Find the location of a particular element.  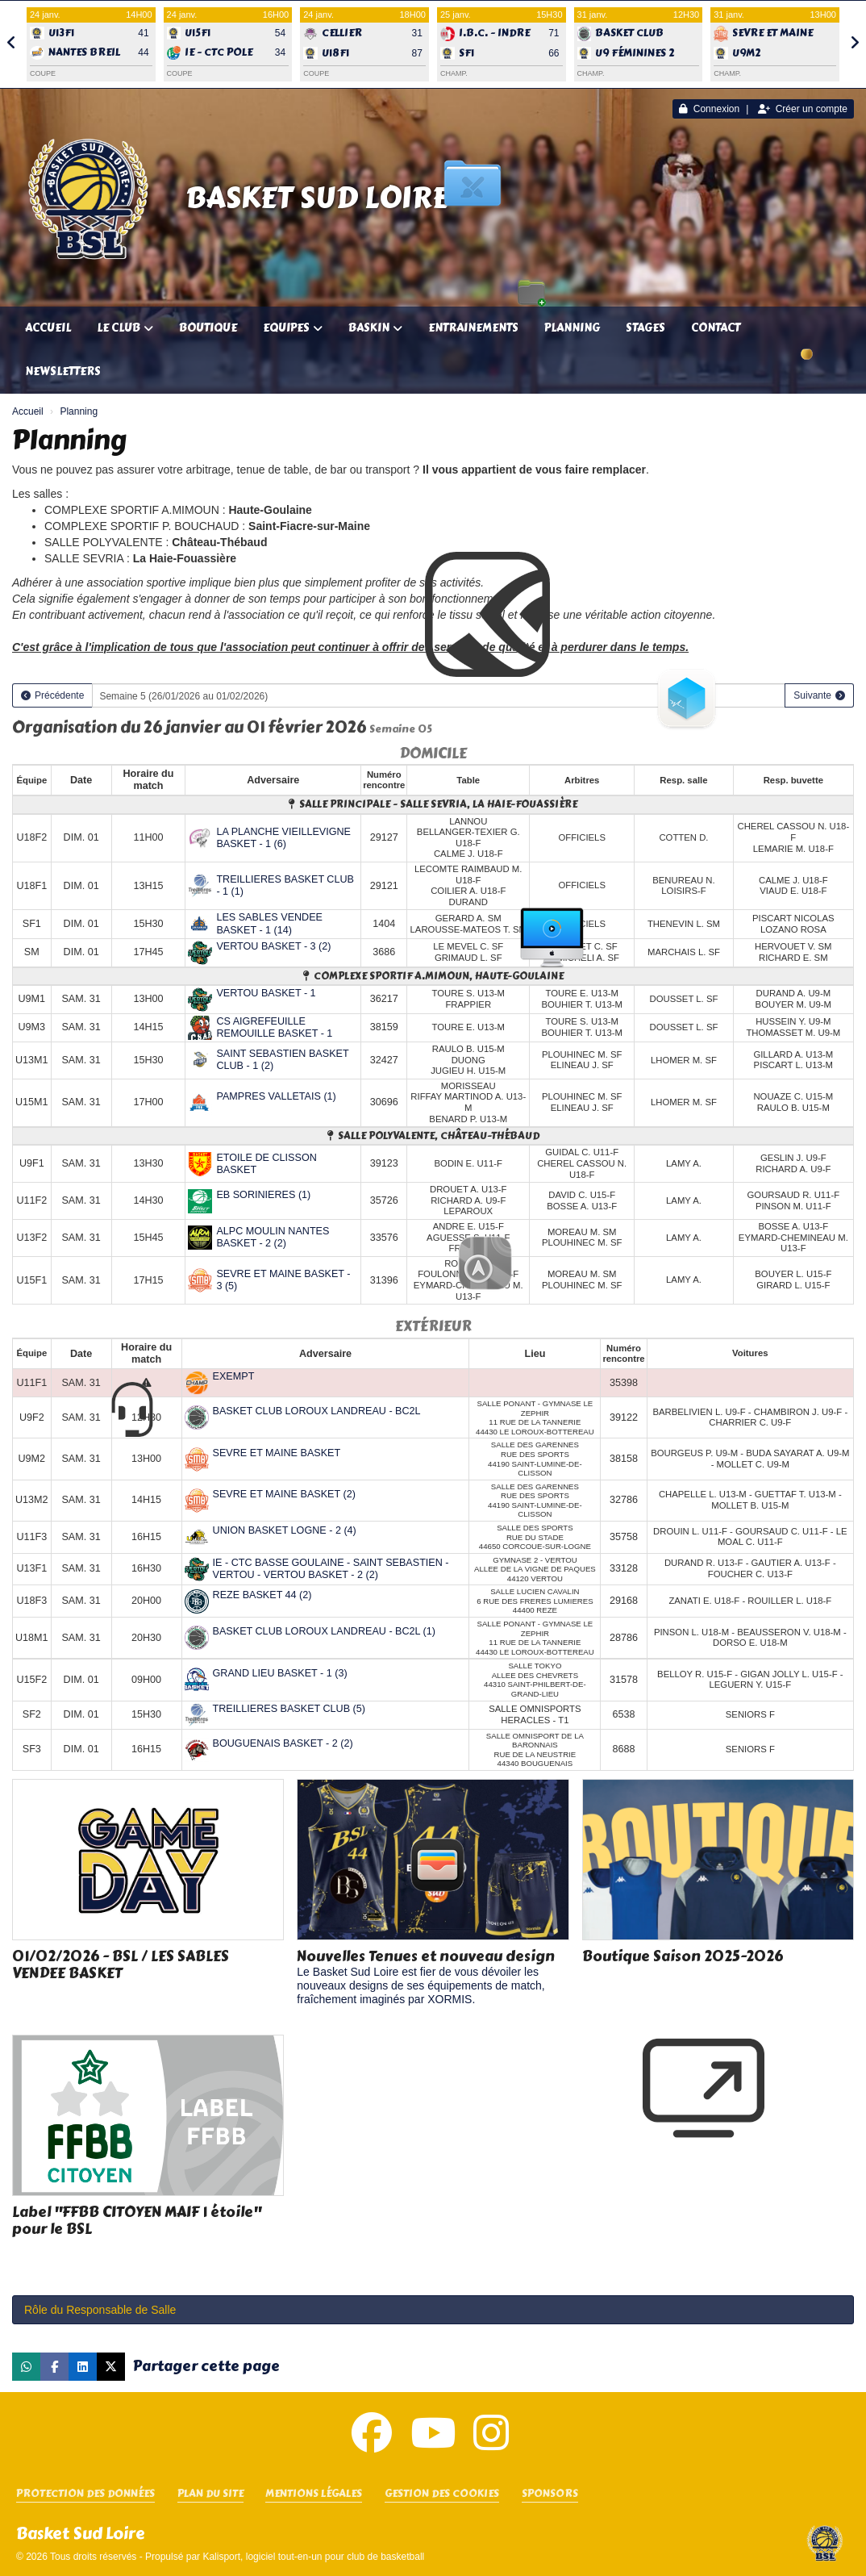

launch virtualbox virtual machine manager is located at coordinates (686, 698).